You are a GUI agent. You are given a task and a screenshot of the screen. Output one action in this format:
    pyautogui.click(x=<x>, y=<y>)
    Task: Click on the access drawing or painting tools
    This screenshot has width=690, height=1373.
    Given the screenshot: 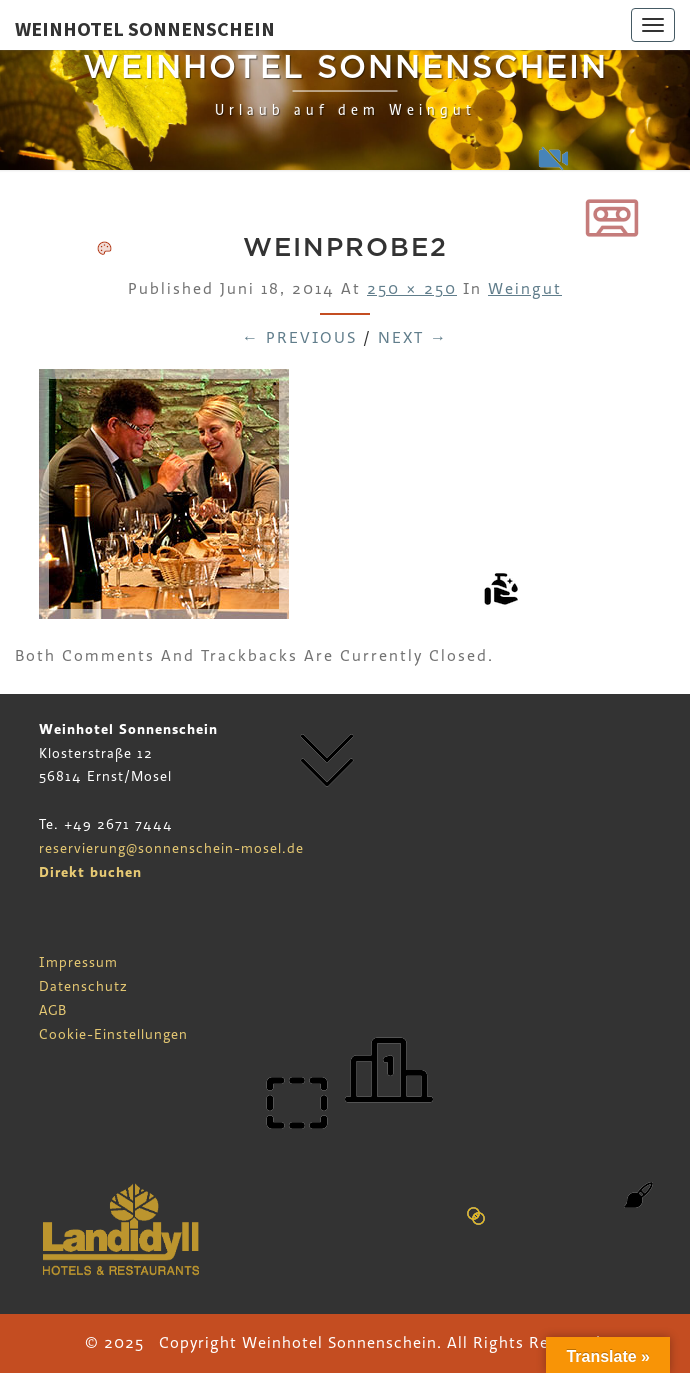 What is the action you would take?
    pyautogui.click(x=639, y=1195)
    